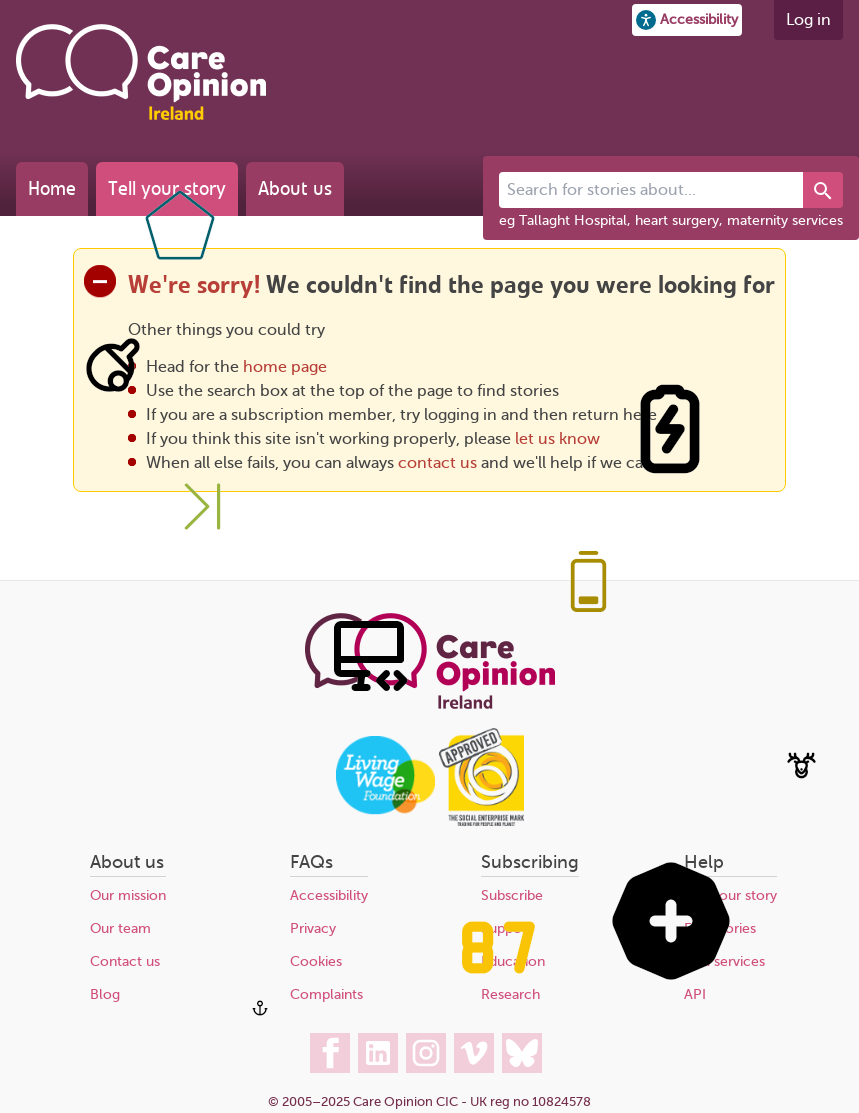  I want to click on a pentagon shape indicator, so click(180, 228).